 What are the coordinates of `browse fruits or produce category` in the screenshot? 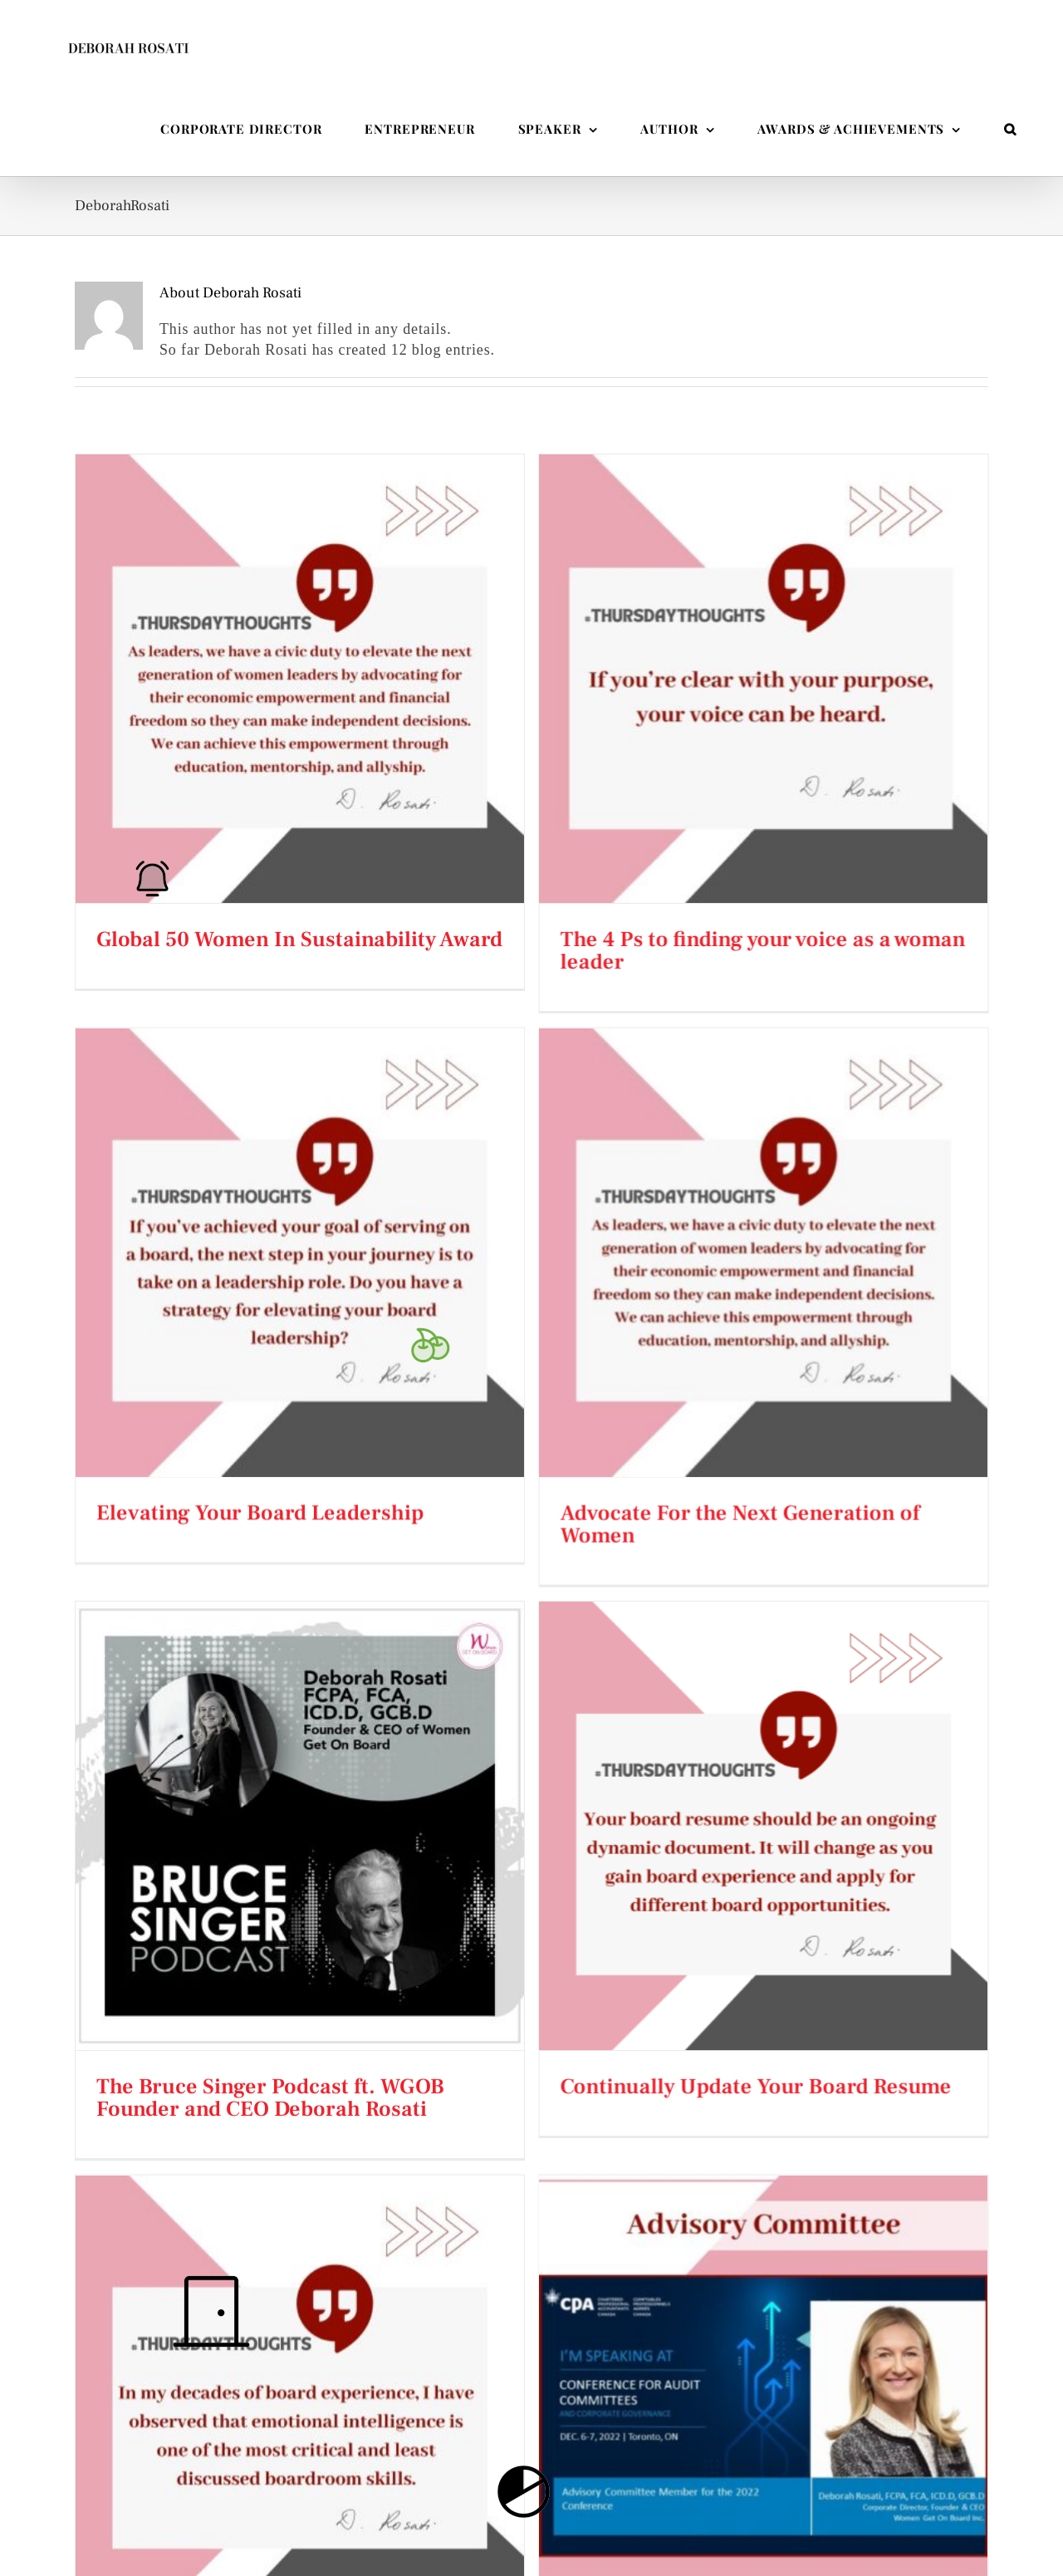 It's located at (429, 1345).